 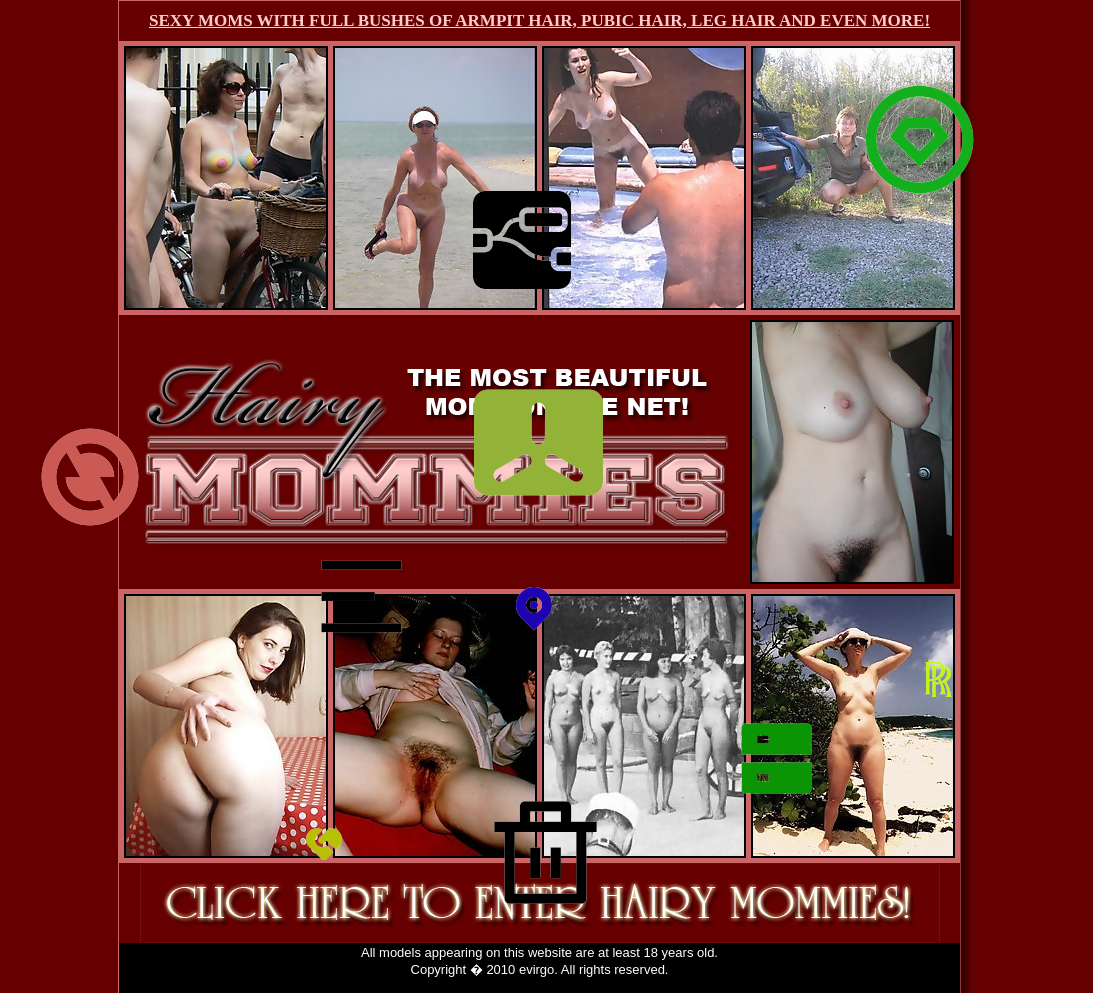 I want to click on access server settings or management, so click(x=776, y=758).